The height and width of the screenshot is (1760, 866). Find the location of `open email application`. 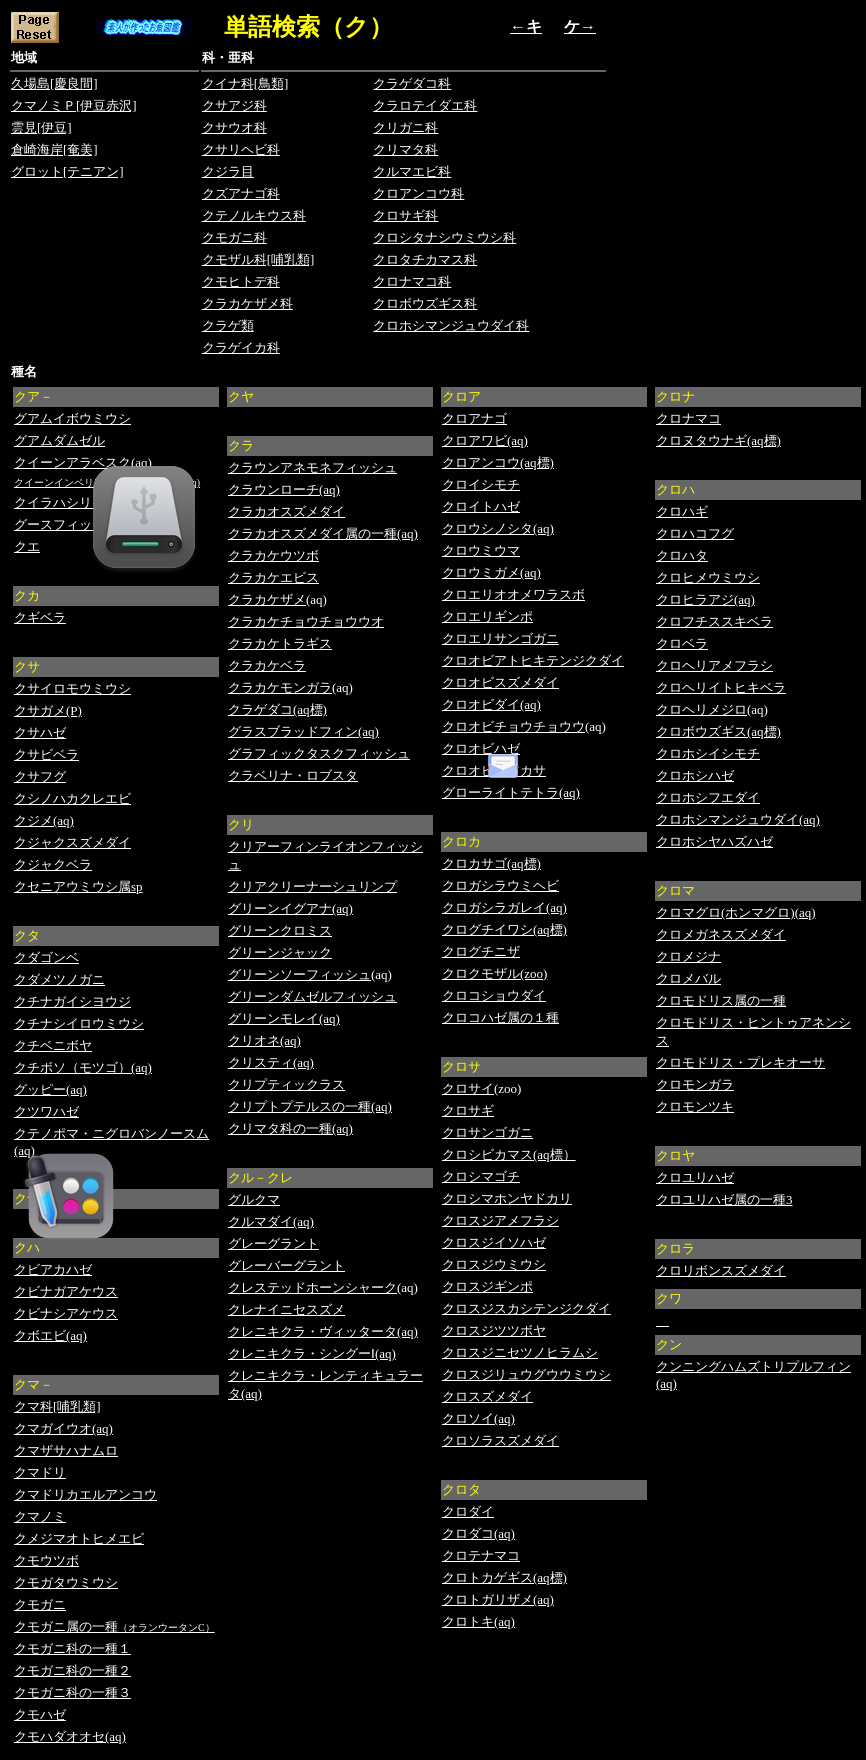

open email application is located at coordinates (503, 766).